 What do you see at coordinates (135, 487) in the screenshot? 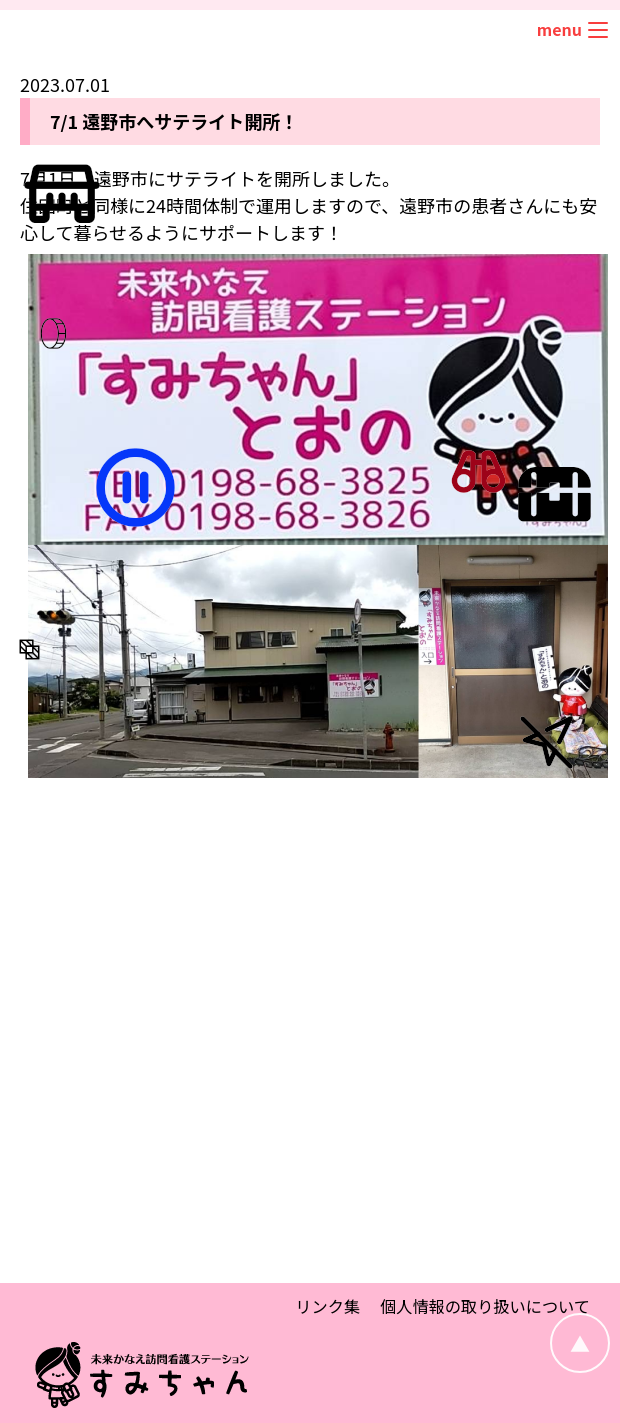
I see `pause media playback` at bounding box center [135, 487].